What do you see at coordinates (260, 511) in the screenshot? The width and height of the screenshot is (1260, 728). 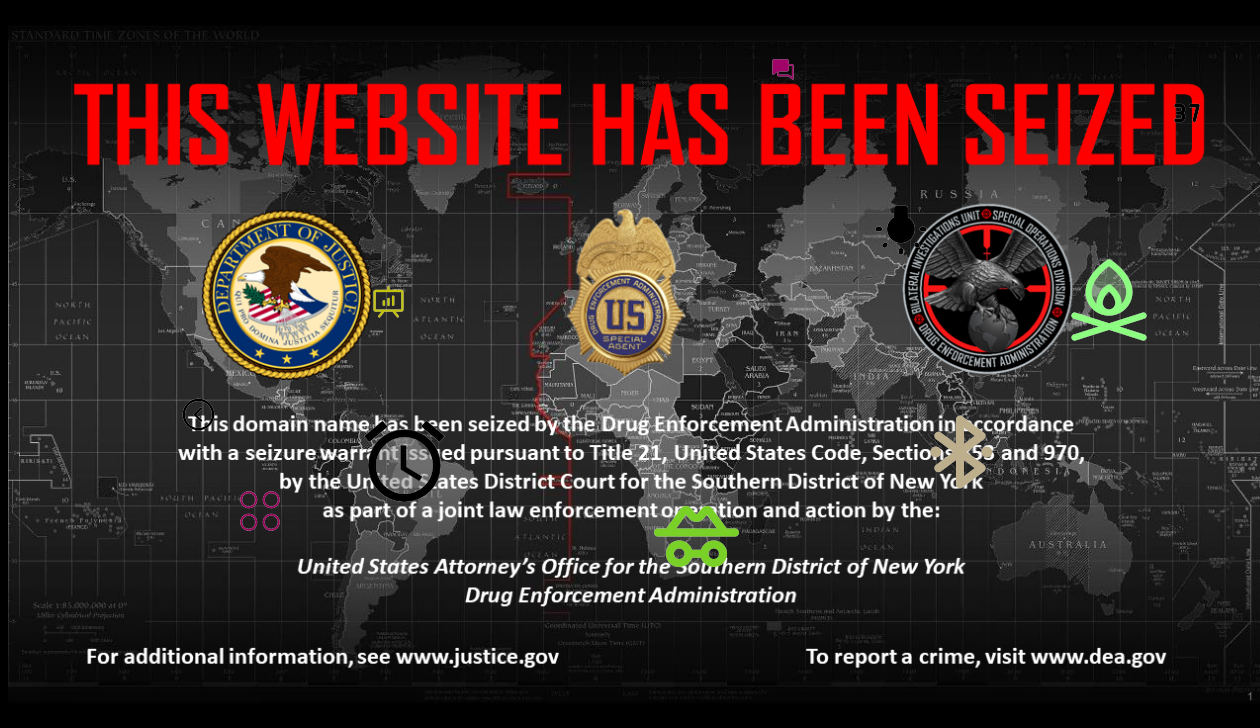 I see `open app drawer or menu grid` at bounding box center [260, 511].